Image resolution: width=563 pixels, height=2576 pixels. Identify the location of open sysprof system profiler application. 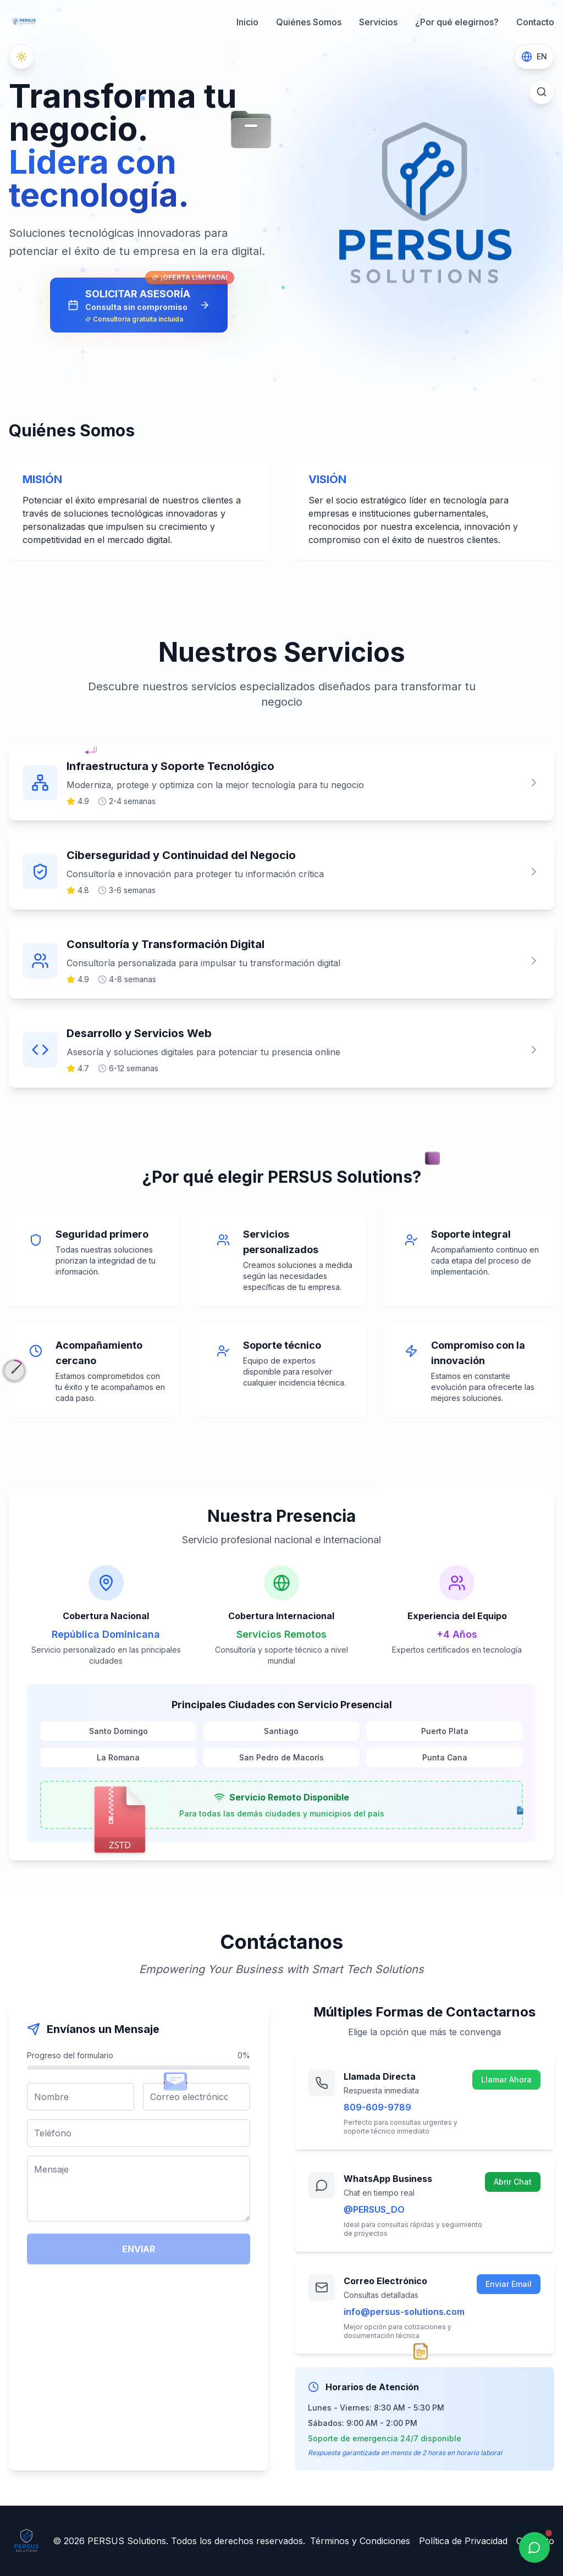
(14, 1371).